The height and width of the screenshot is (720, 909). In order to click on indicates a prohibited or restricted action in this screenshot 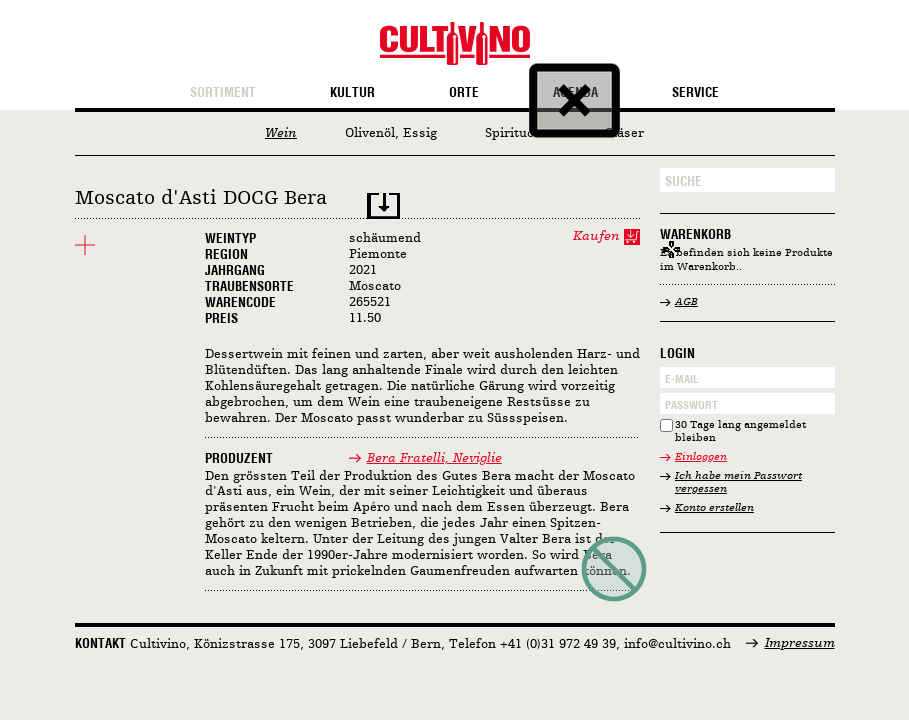, I will do `click(614, 569)`.